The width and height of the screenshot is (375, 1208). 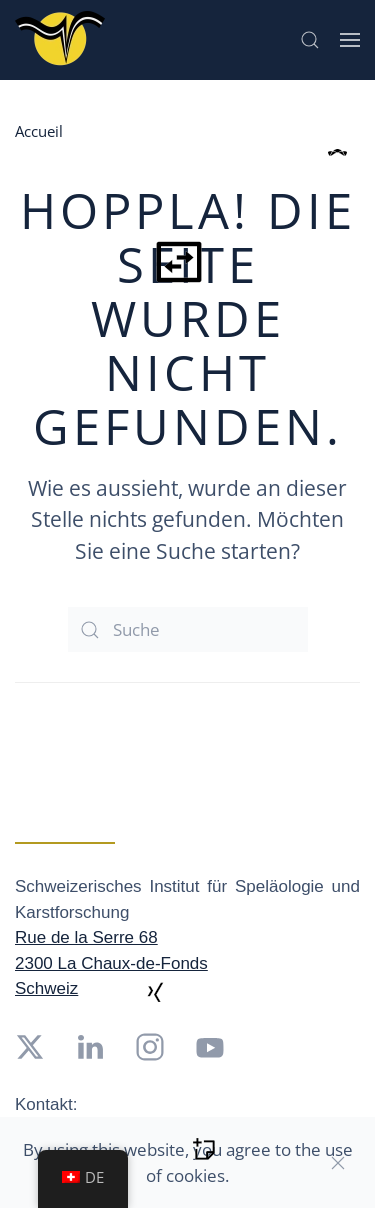 What do you see at coordinates (154, 991) in the screenshot?
I see `link to Xing professional network profile` at bounding box center [154, 991].